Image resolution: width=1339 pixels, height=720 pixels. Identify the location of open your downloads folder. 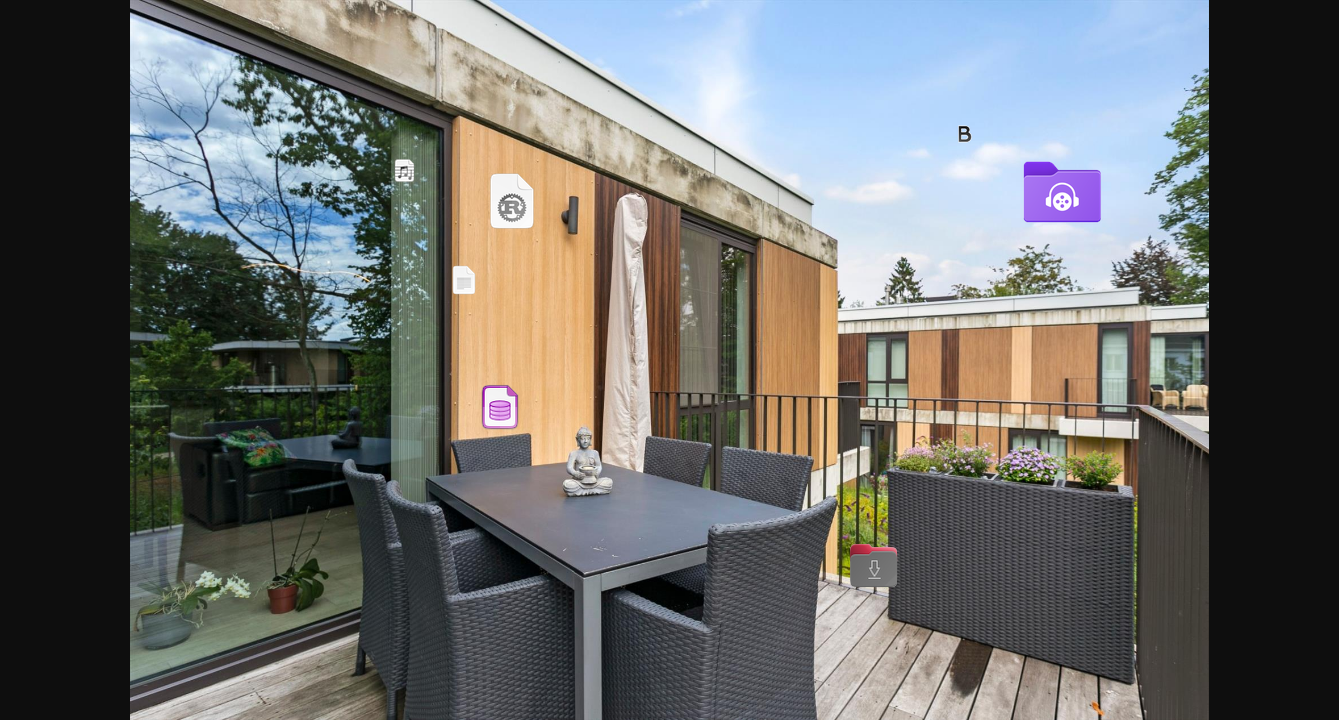
(873, 565).